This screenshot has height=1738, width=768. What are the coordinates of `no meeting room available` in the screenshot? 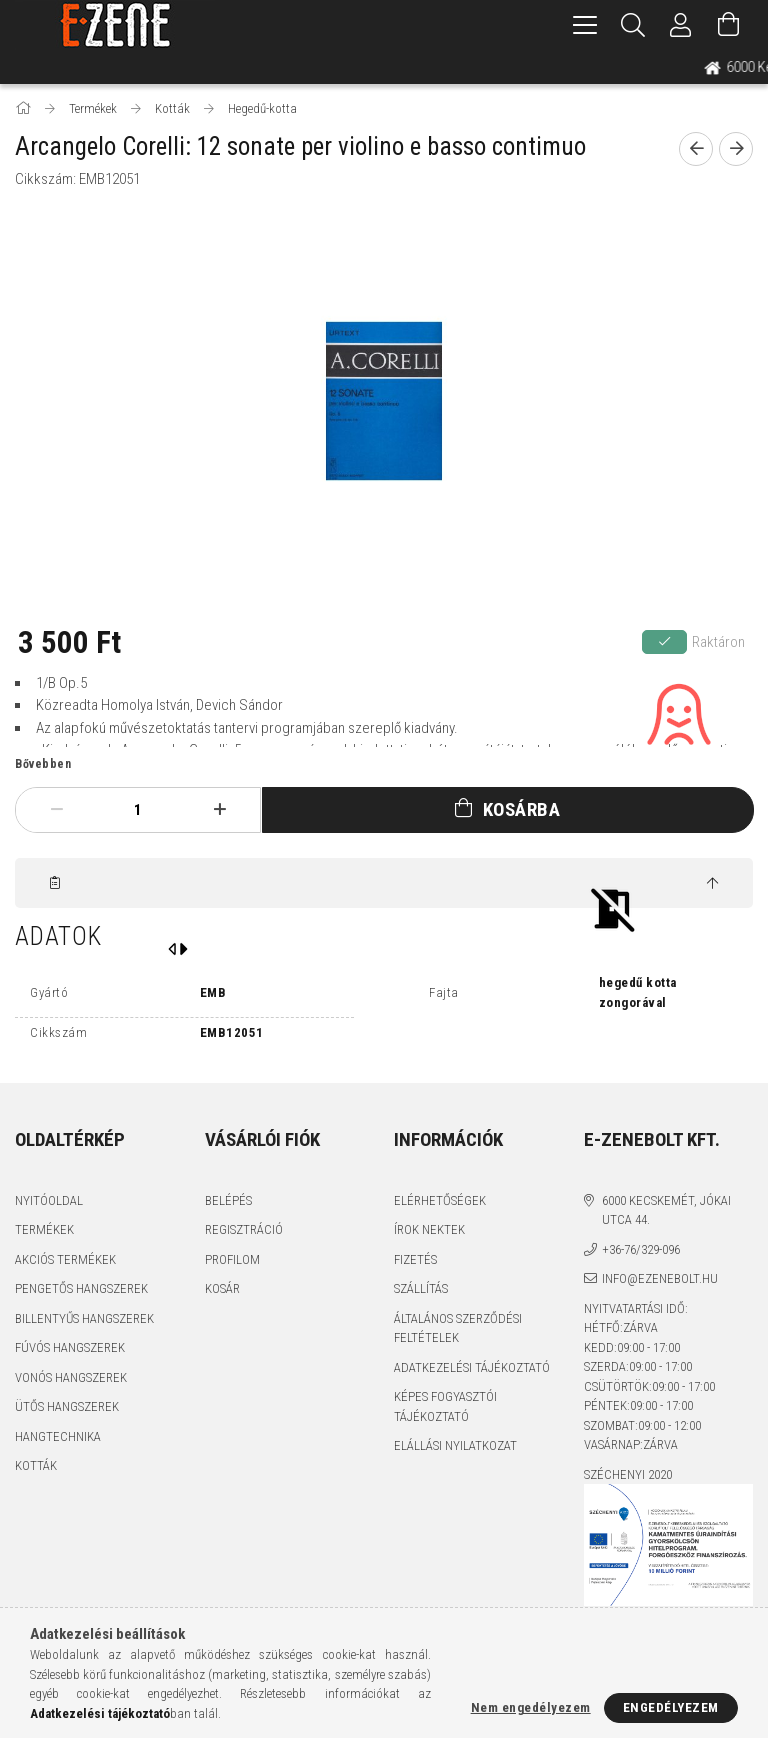 It's located at (614, 909).